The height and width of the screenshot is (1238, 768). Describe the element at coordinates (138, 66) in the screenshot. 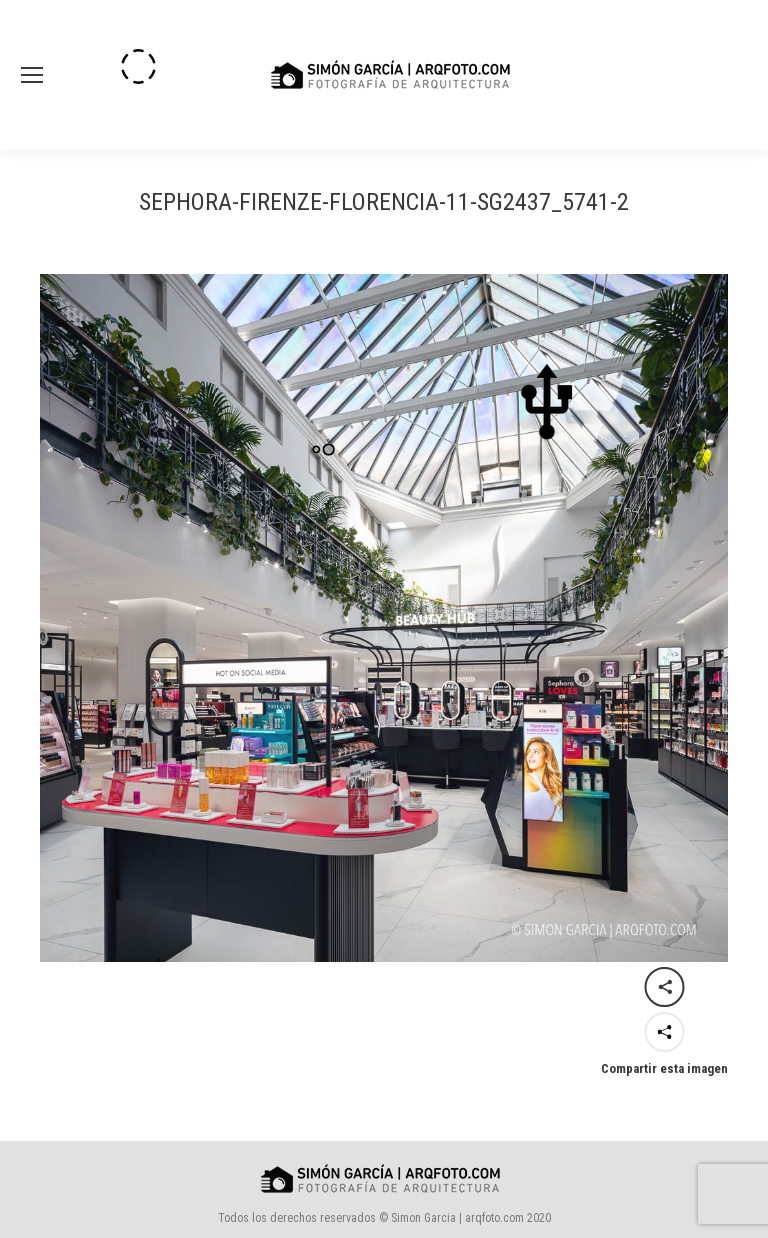

I see `indicates loading or processing in progress` at that location.